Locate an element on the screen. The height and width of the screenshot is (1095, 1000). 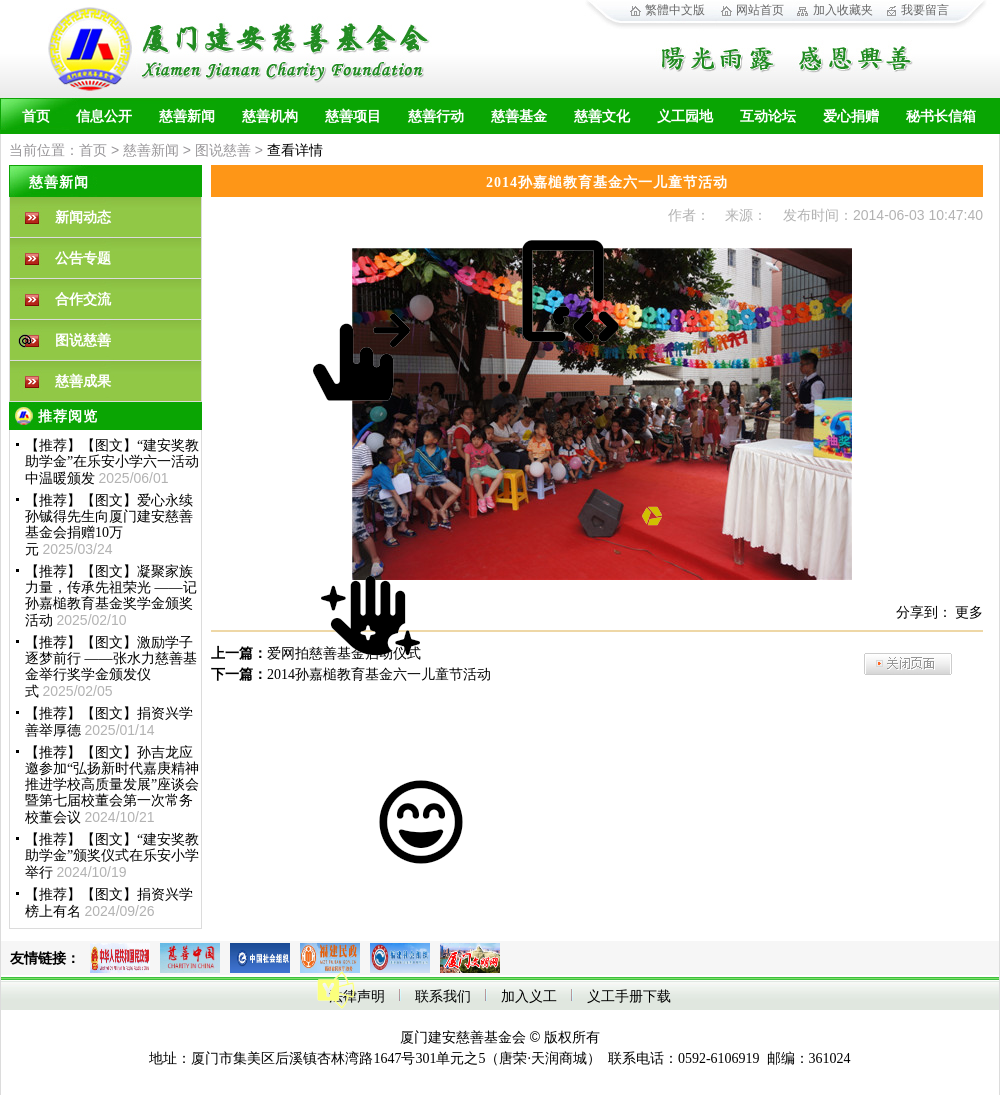
access tablet developer tools is located at coordinates (563, 291).